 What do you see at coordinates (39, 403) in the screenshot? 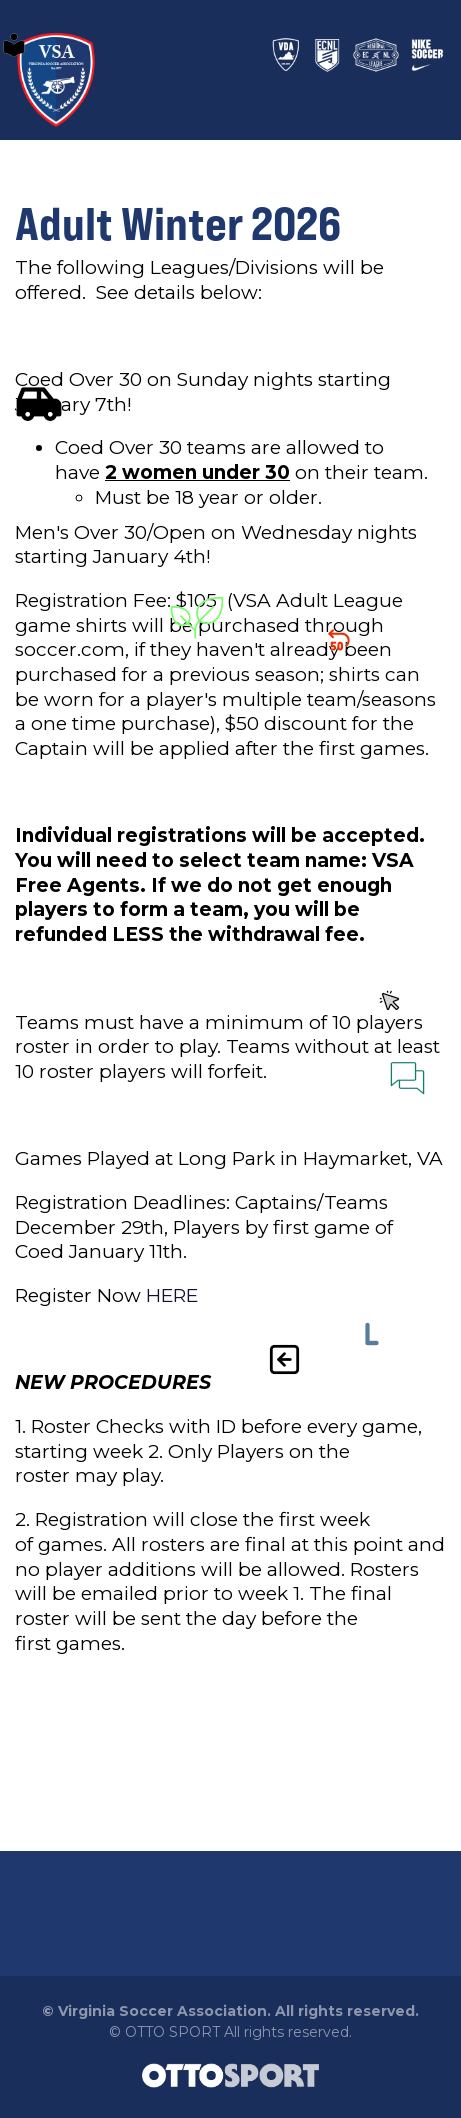
I see `access vehicle or driving settings` at bounding box center [39, 403].